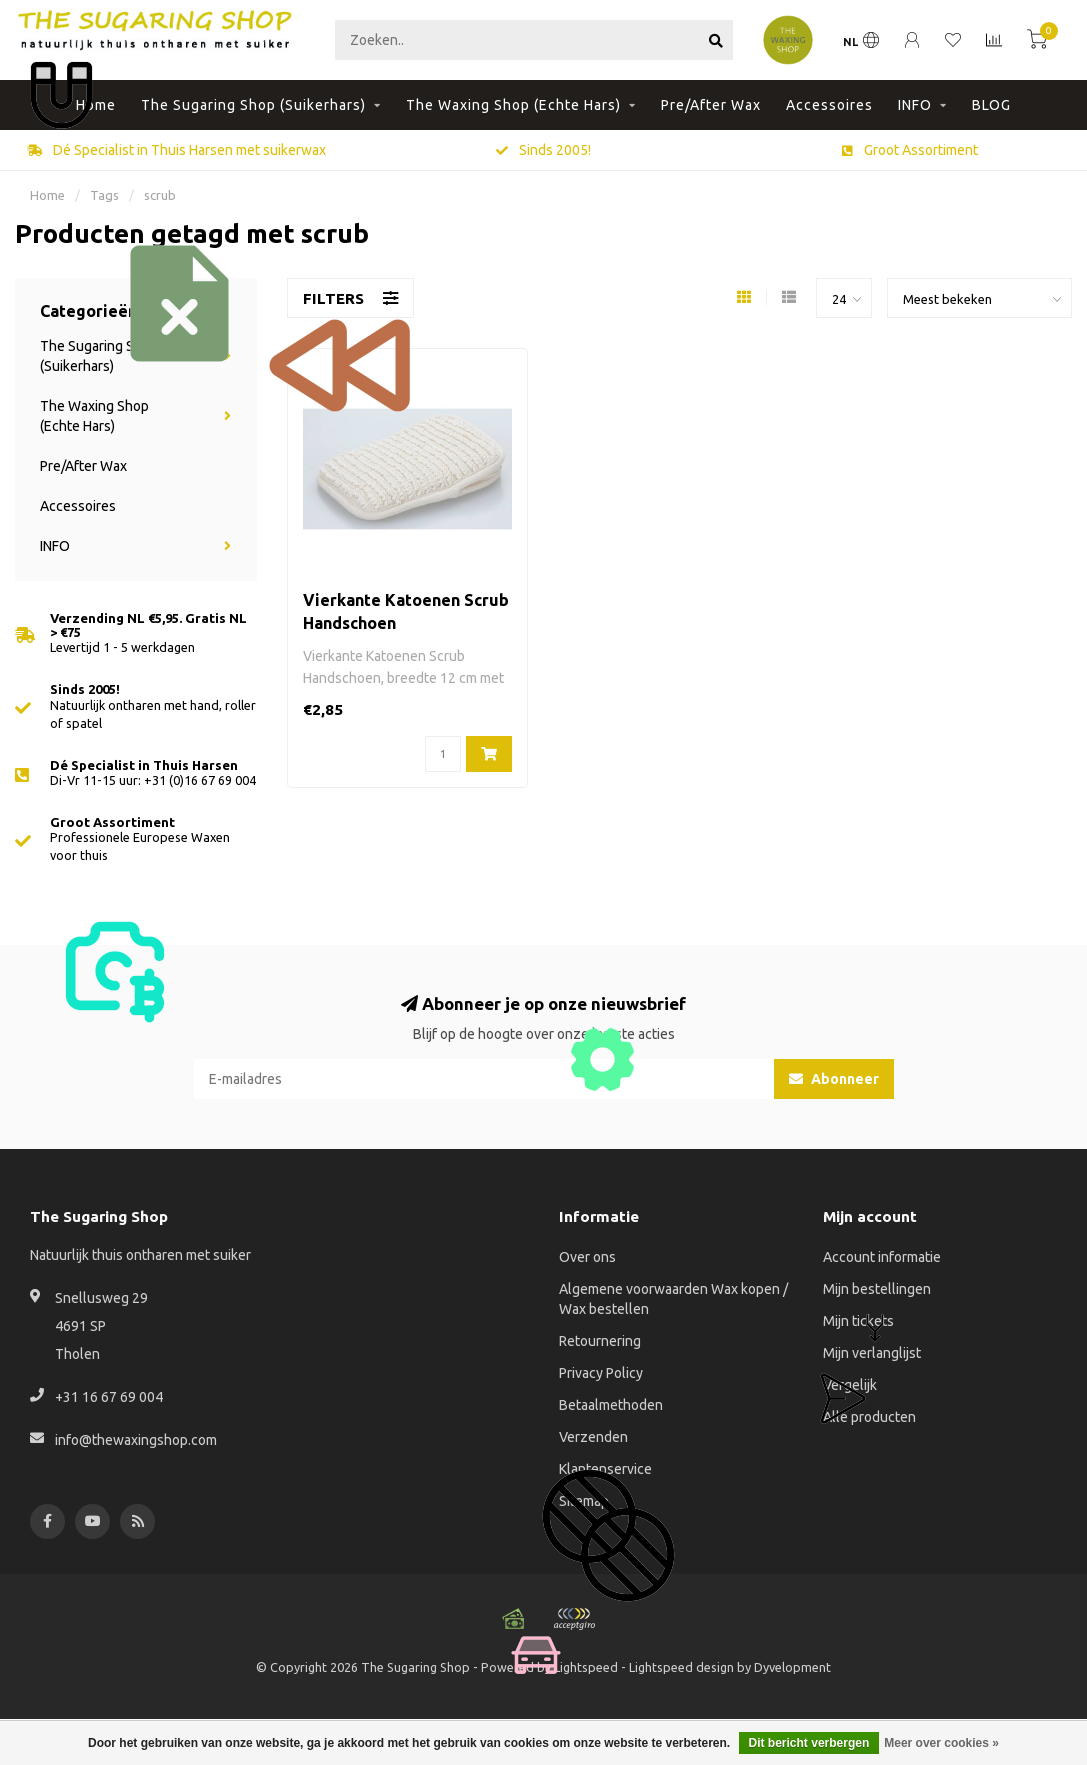 This screenshot has width=1087, height=1765. What do you see at coordinates (875, 1327) in the screenshot?
I see `merge selected items or branches` at bounding box center [875, 1327].